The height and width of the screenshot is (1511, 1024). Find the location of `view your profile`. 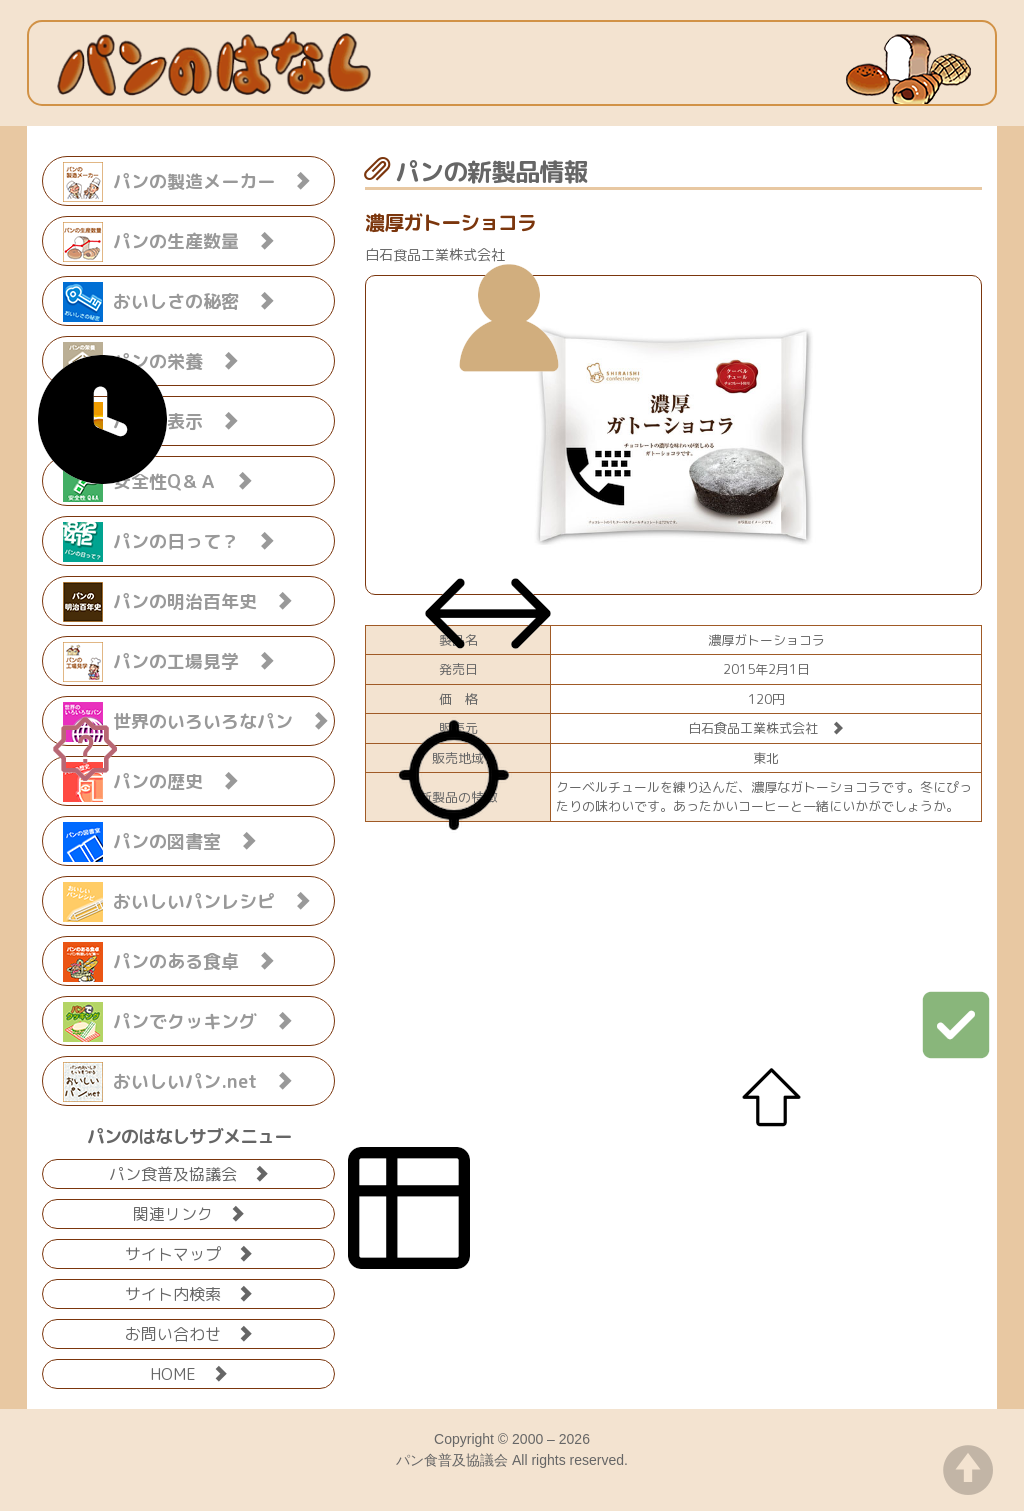

view your profile is located at coordinates (509, 322).